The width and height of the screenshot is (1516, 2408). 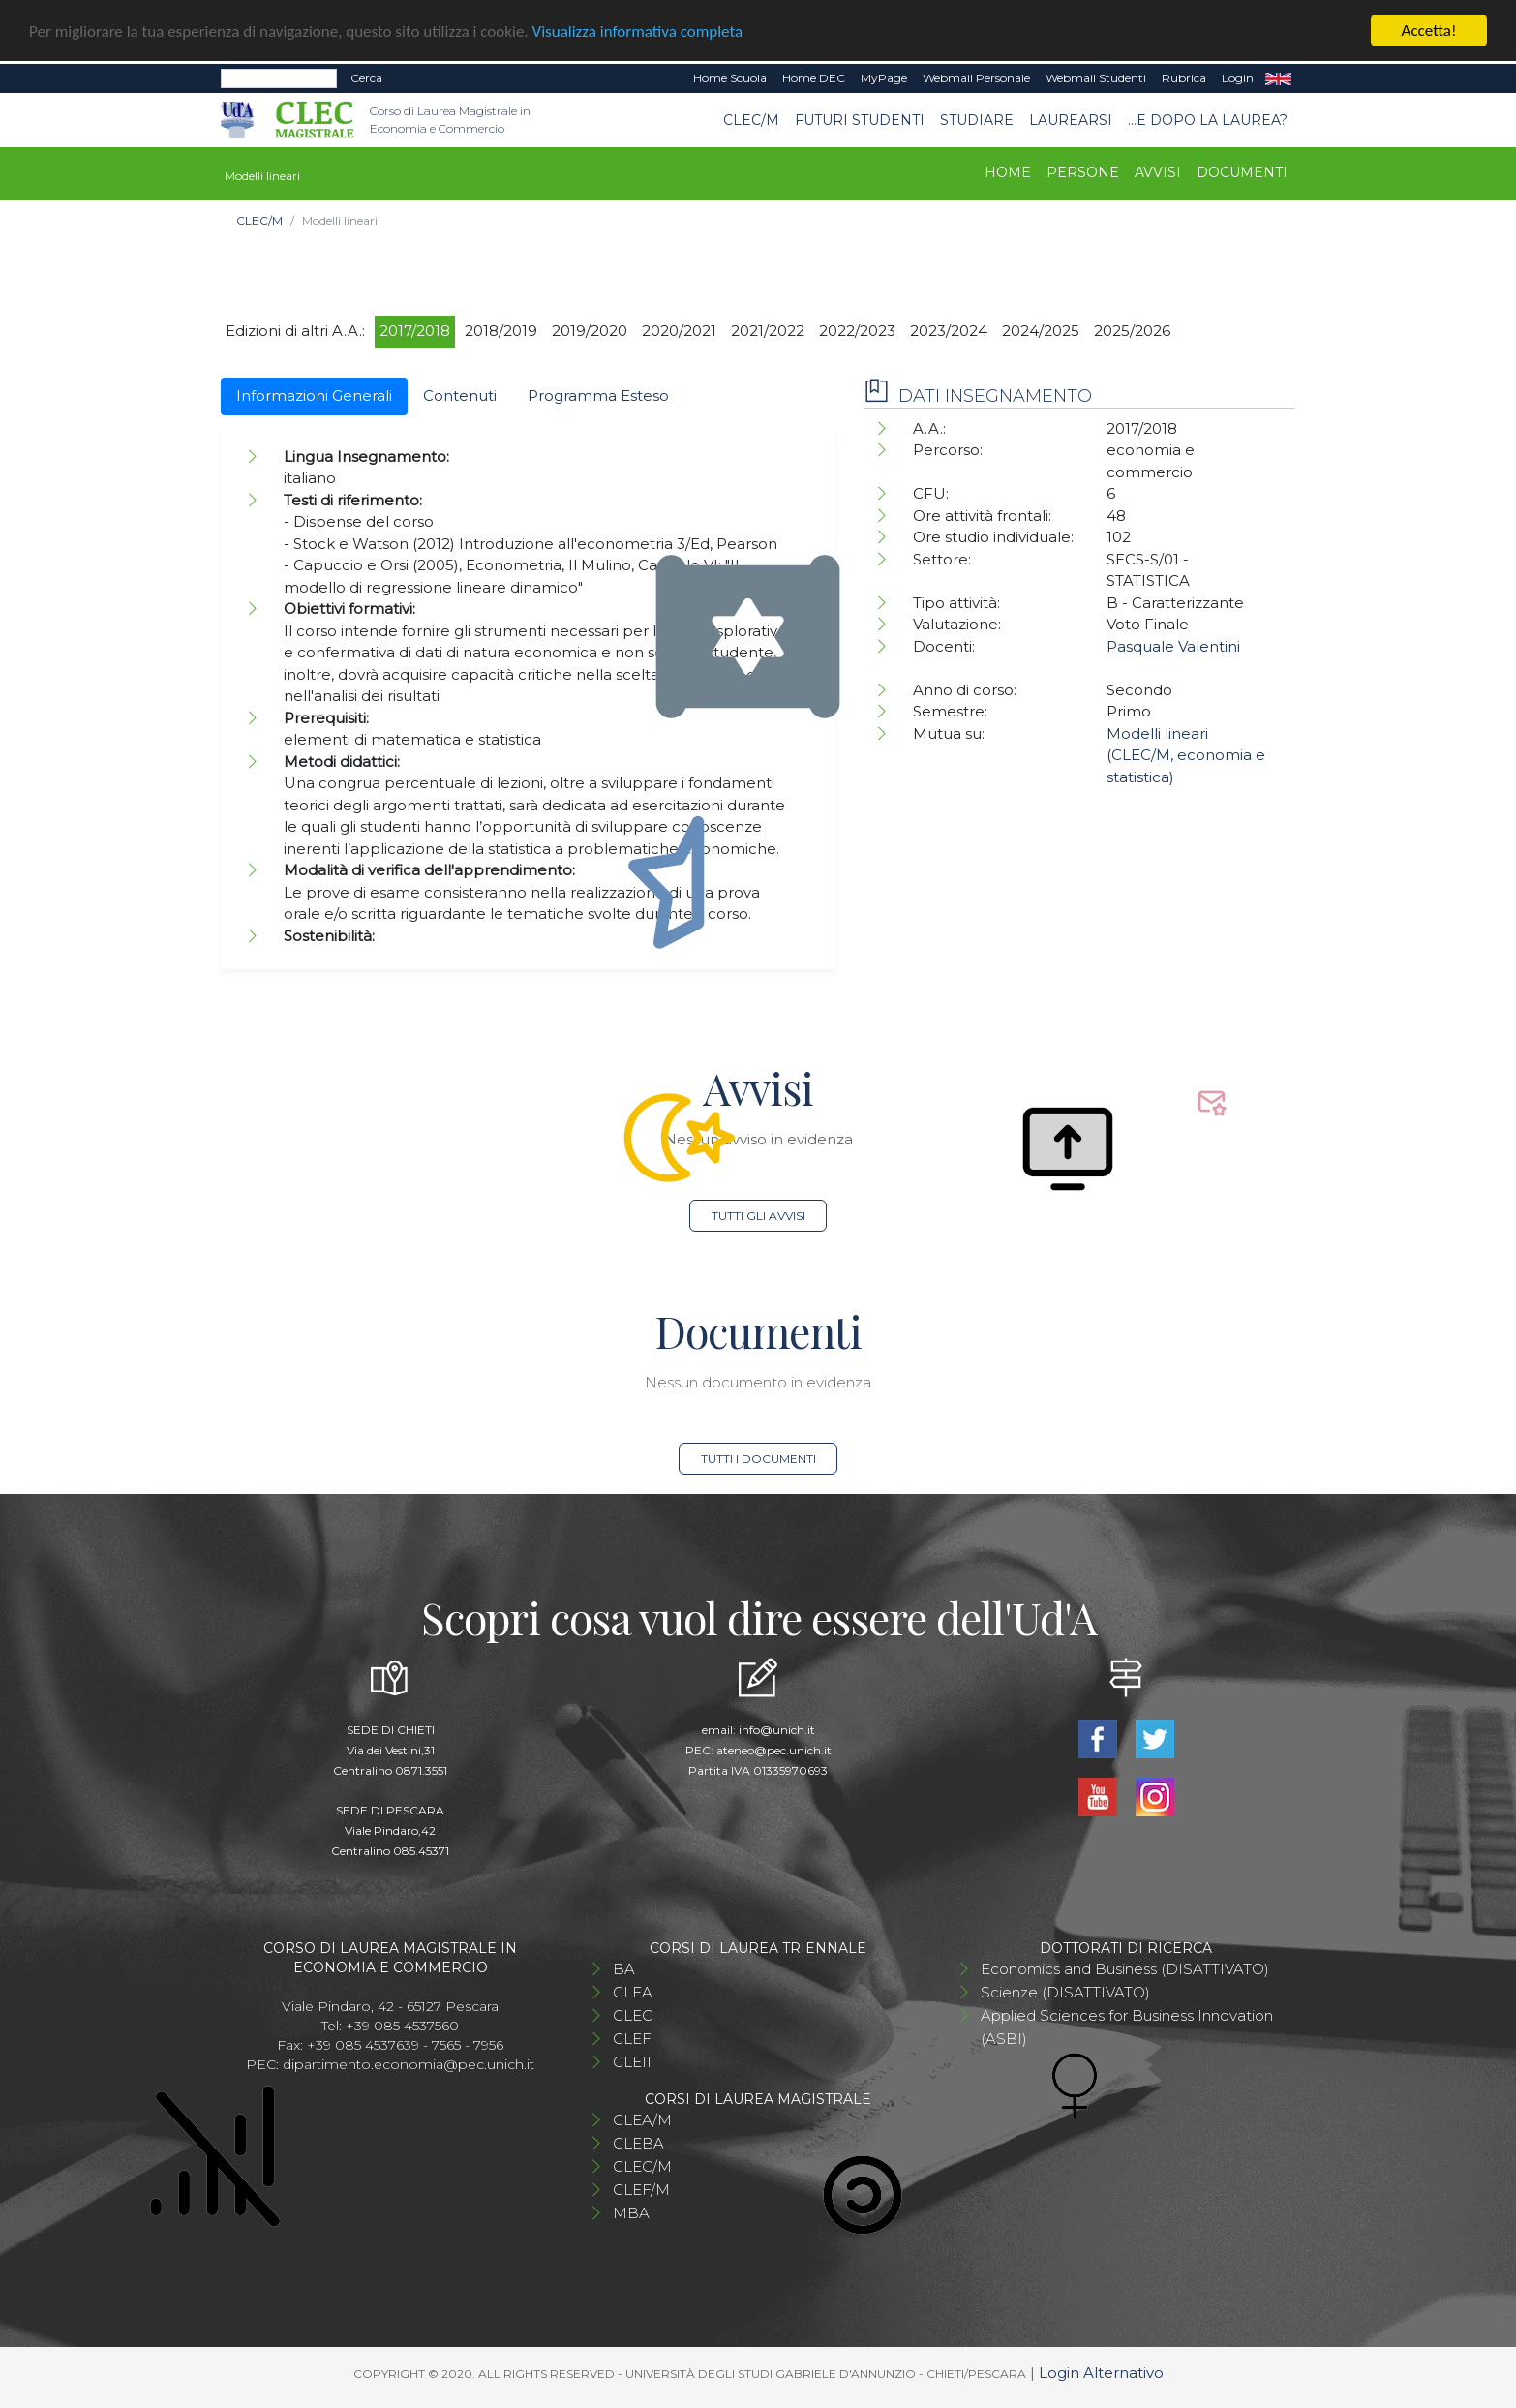 What do you see at coordinates (1068, 1145) in the screenshot?
I see `upload file to display or screen` at bounding box center [1068, 1145].